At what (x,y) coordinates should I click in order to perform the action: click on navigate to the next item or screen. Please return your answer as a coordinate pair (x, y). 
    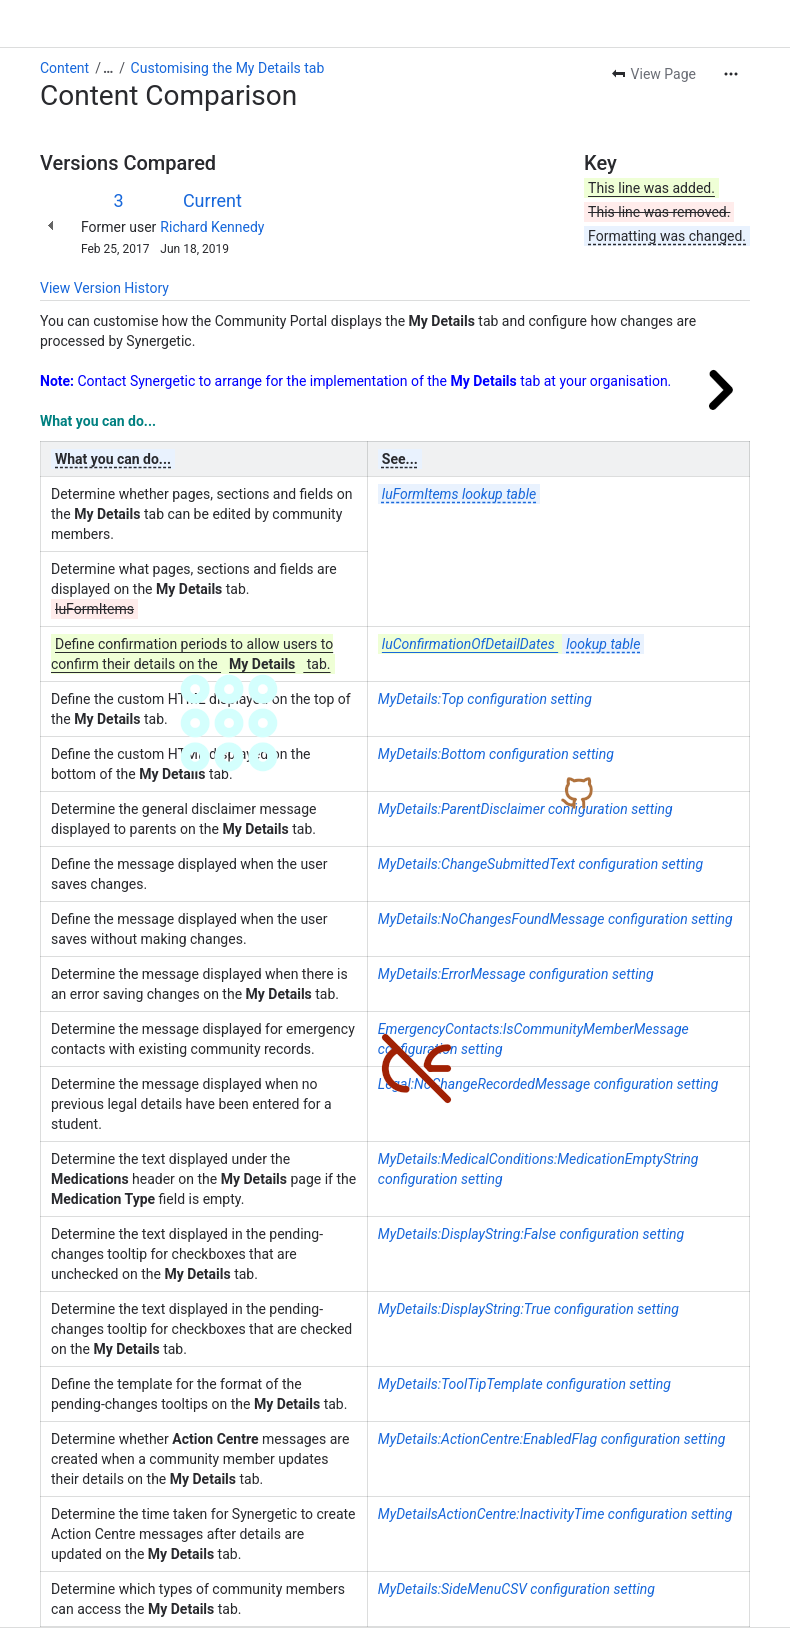
    Looking at the image, I should click on (719, 390).